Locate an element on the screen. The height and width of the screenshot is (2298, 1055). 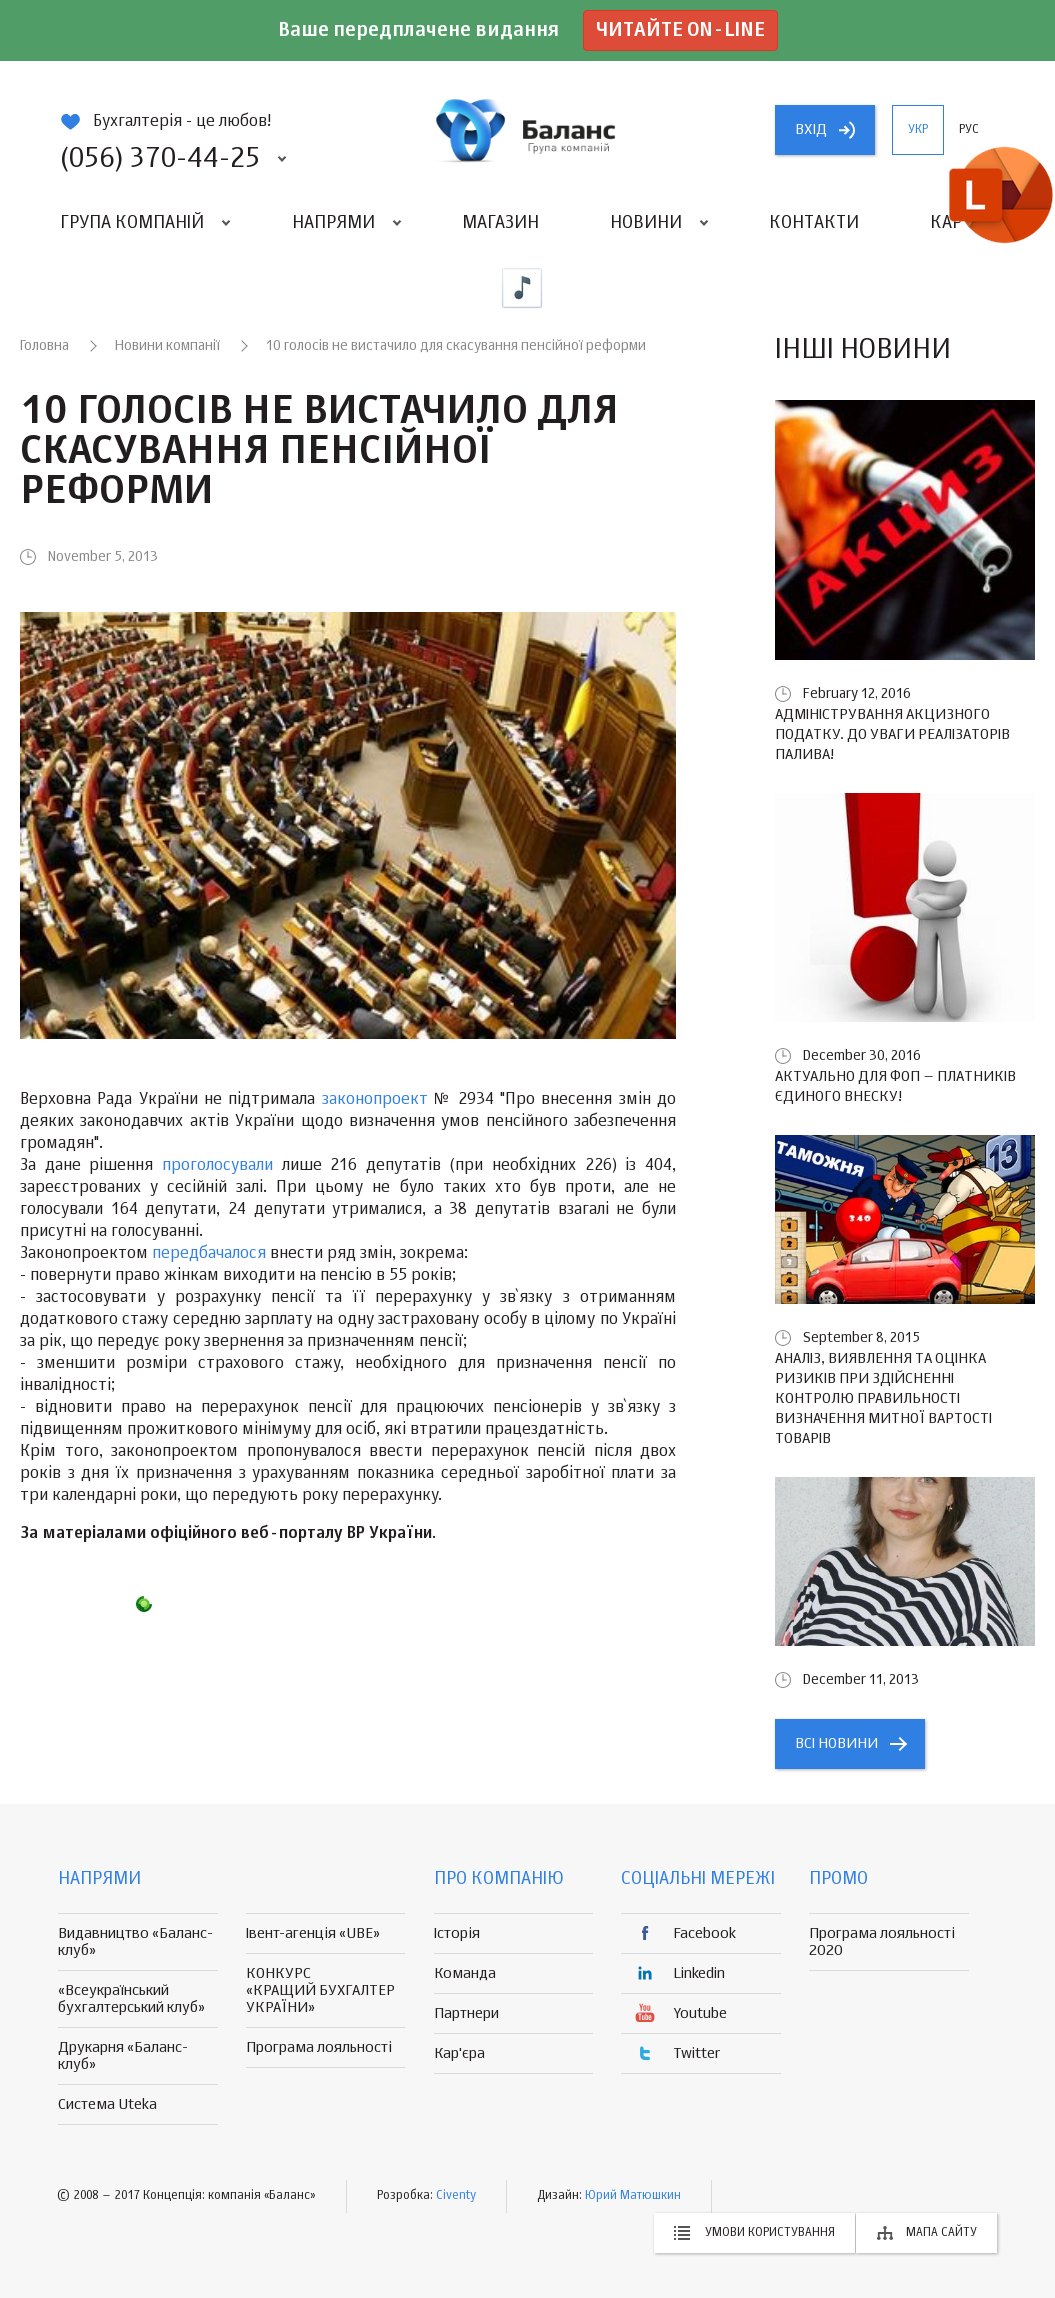
open microsoft lens app is located at coordinates (1001, 195).